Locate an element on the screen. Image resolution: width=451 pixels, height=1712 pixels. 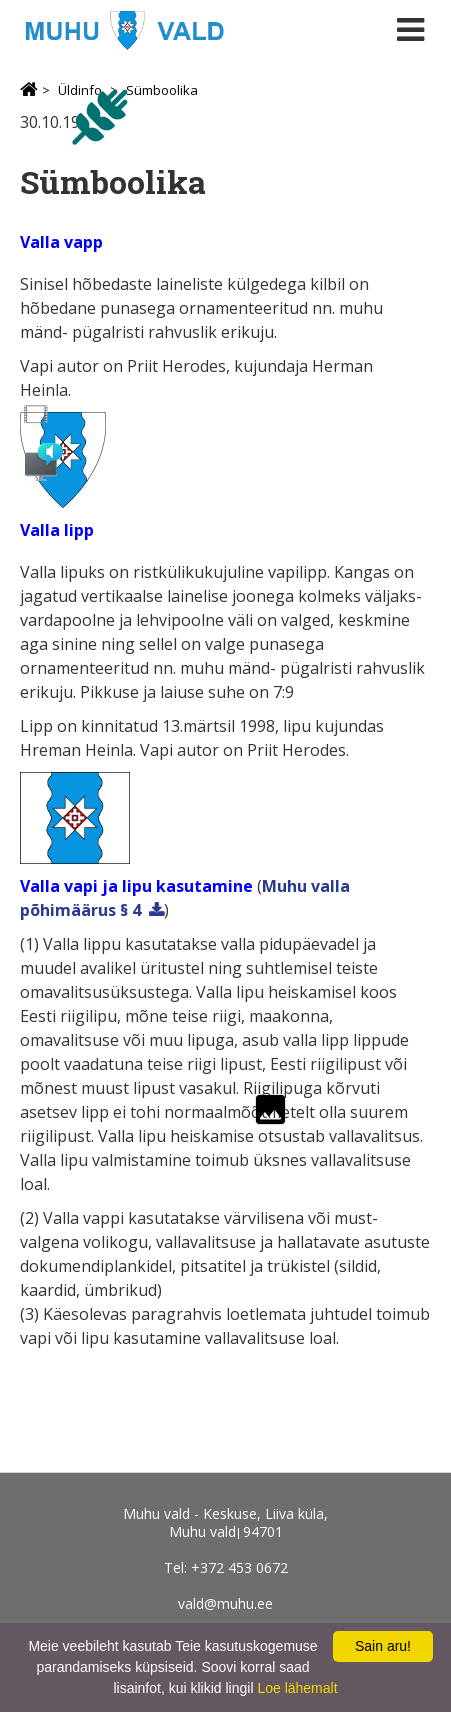
open the narrator accessibility app is located at coordinates (44, 462).